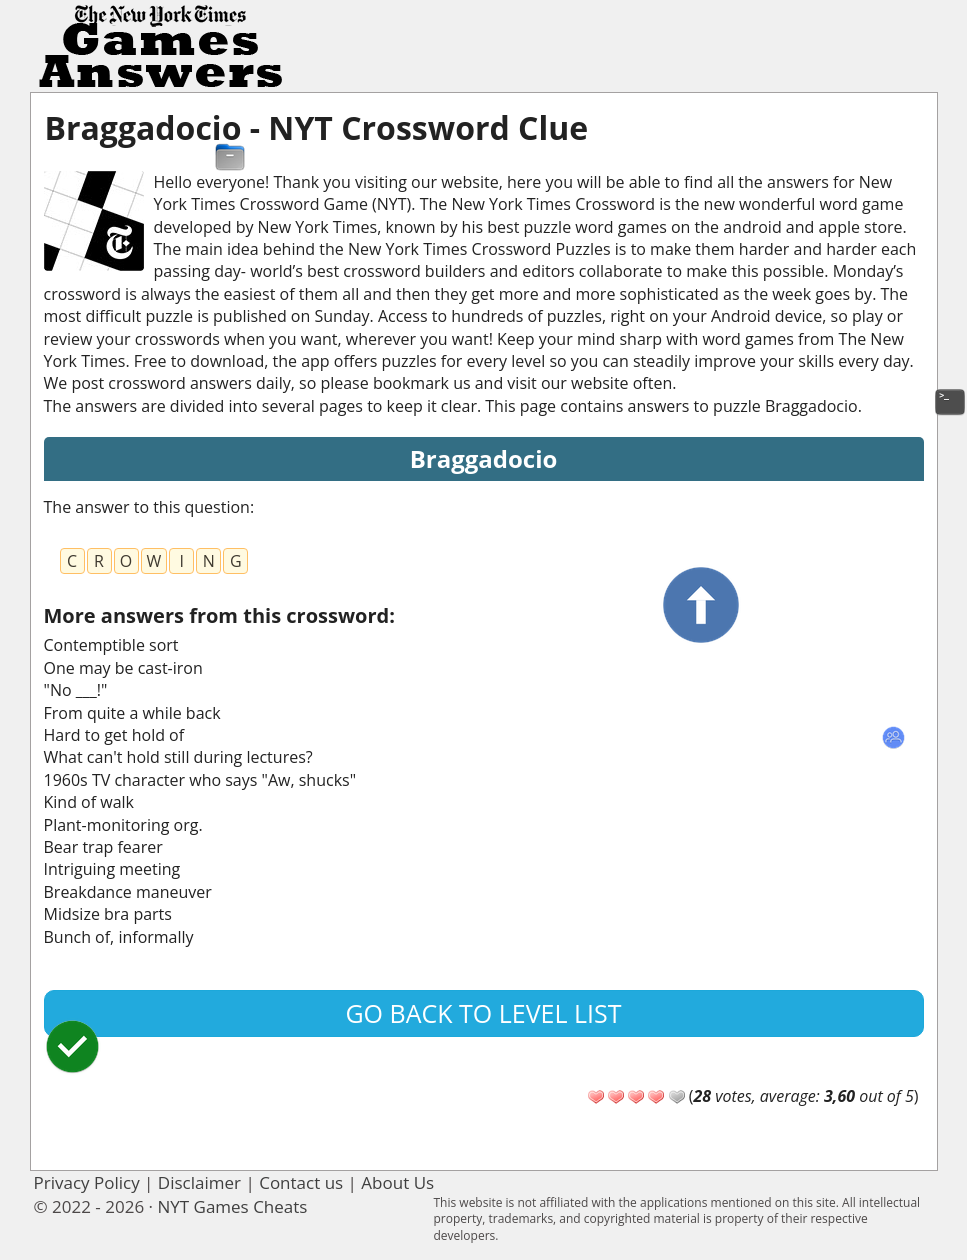 The width and height of the screenshot is (967, 1260). Describe the element at coordinates (950, 402) in the screenshot. I see `open the terminal application` at that location.